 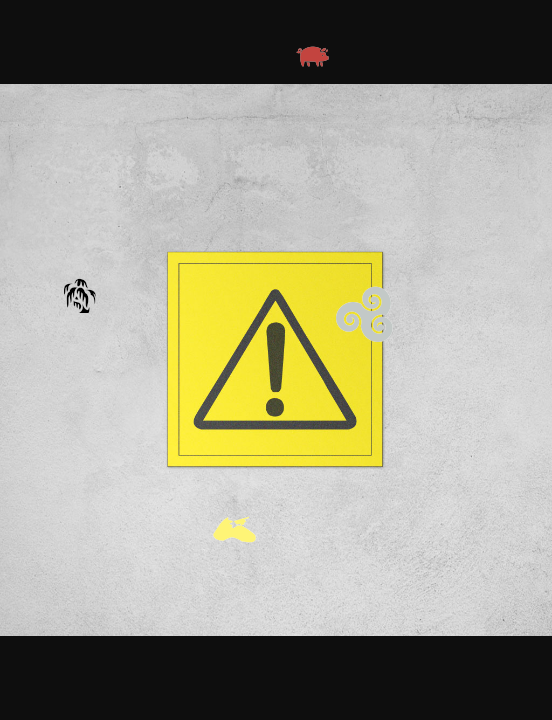 I want to click on view farm animals or livestock, so click(x=312, y=56).